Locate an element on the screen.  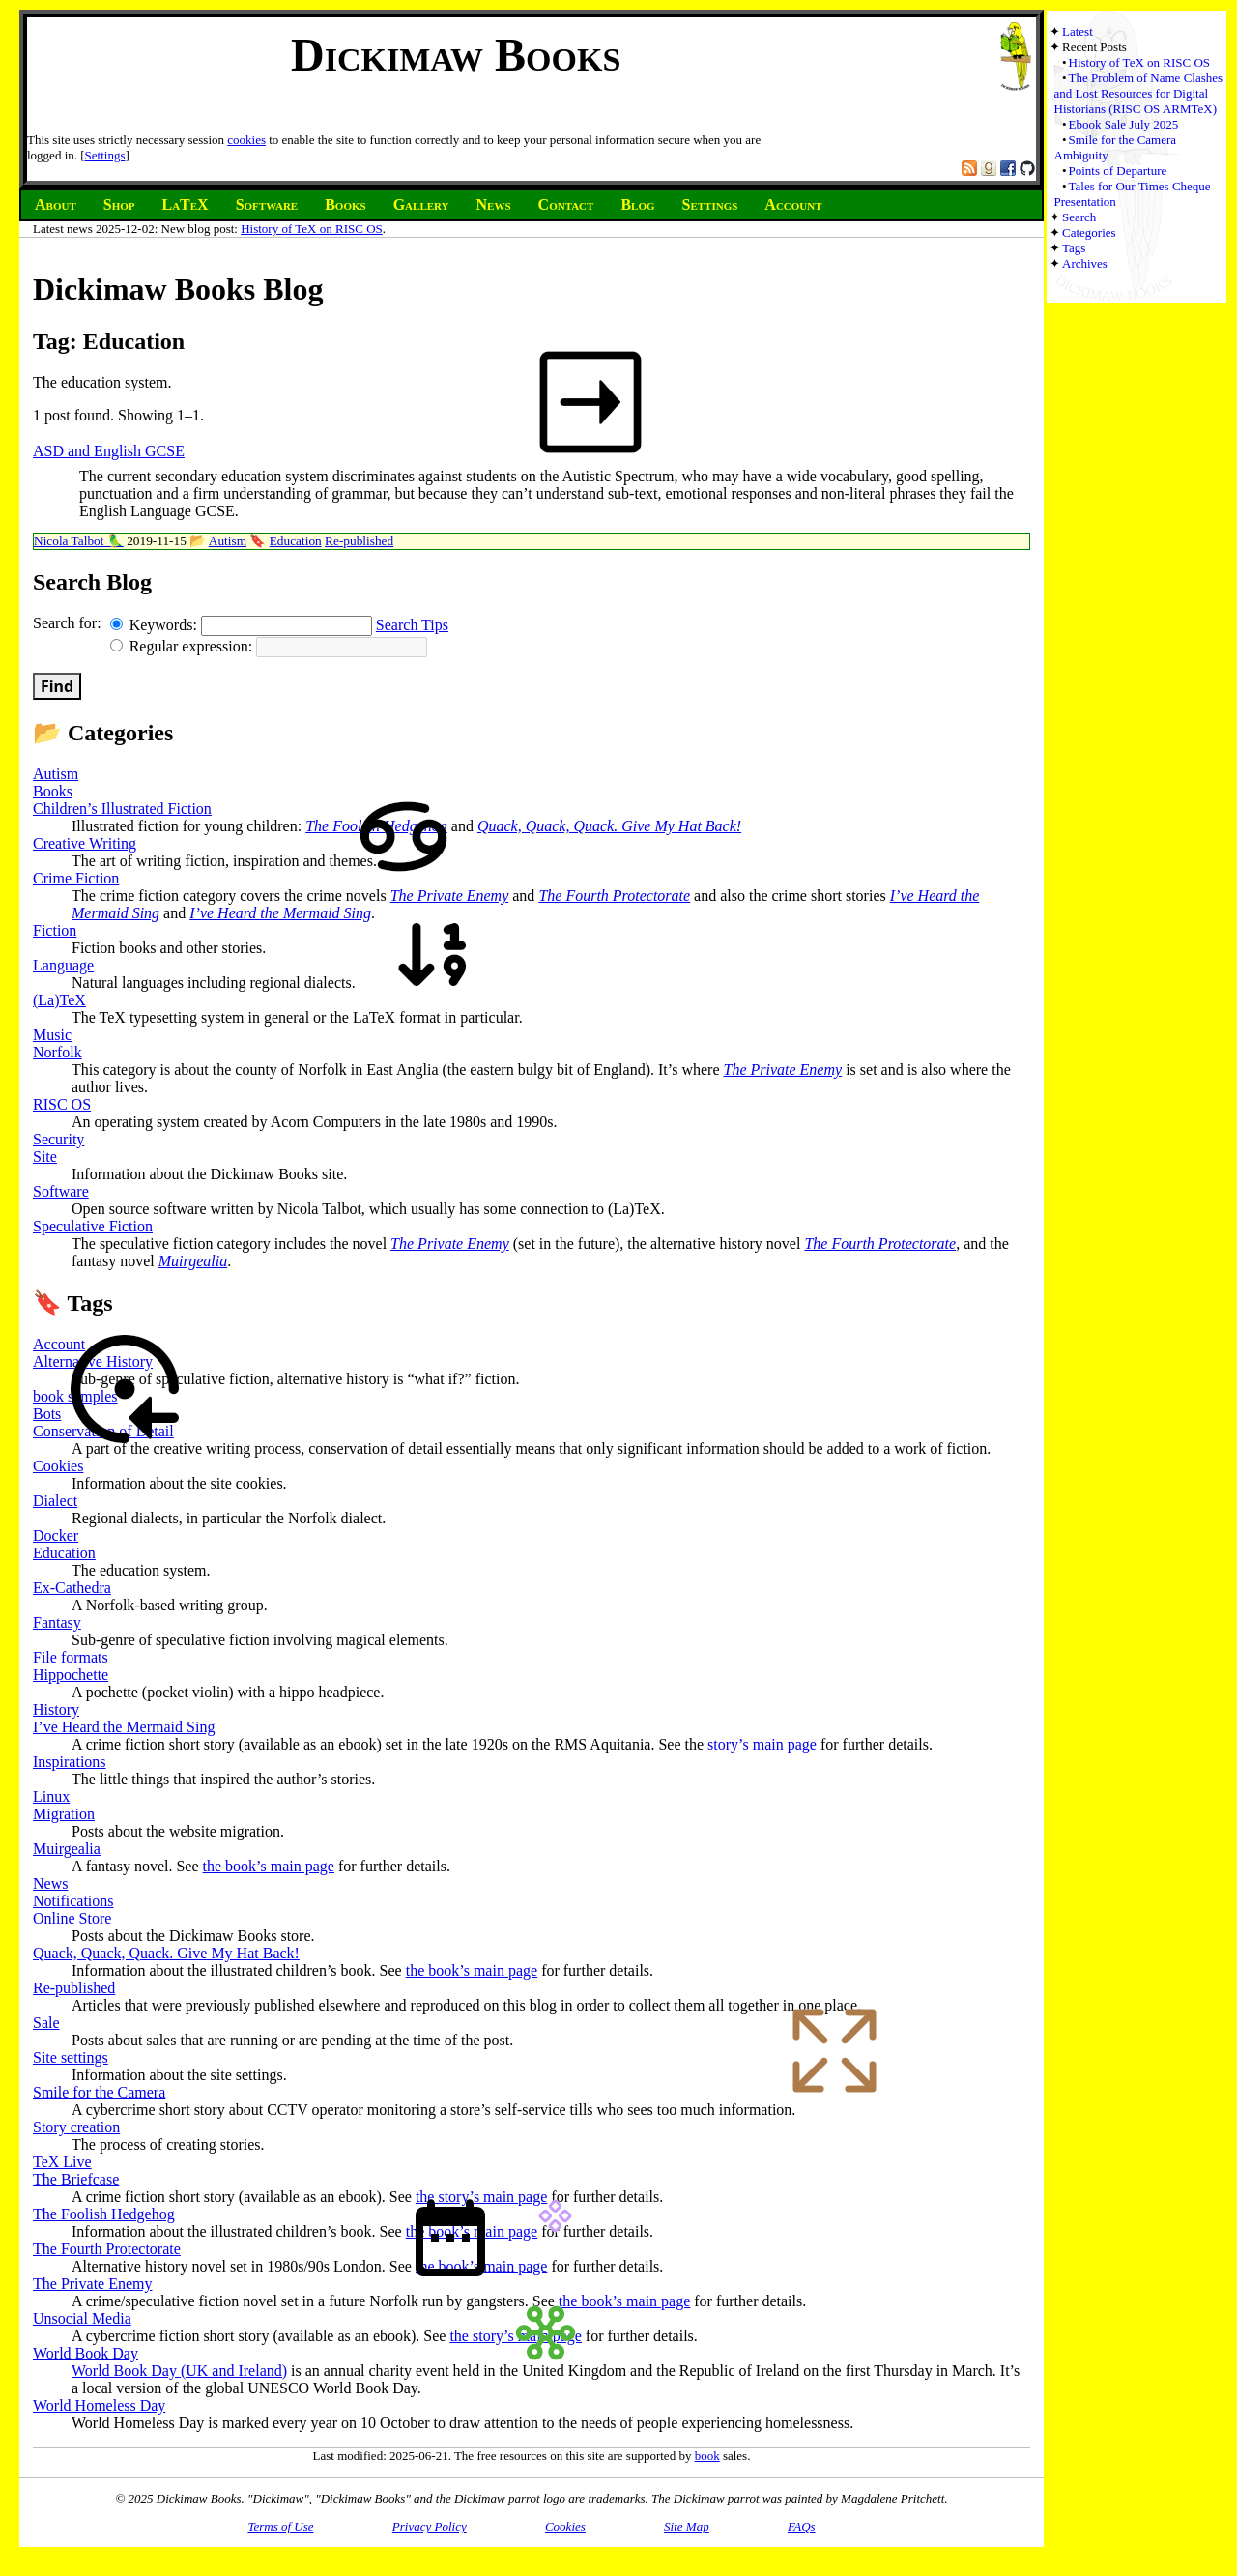
indicates cancer zodiac sign is located at coordinates (403, 836).